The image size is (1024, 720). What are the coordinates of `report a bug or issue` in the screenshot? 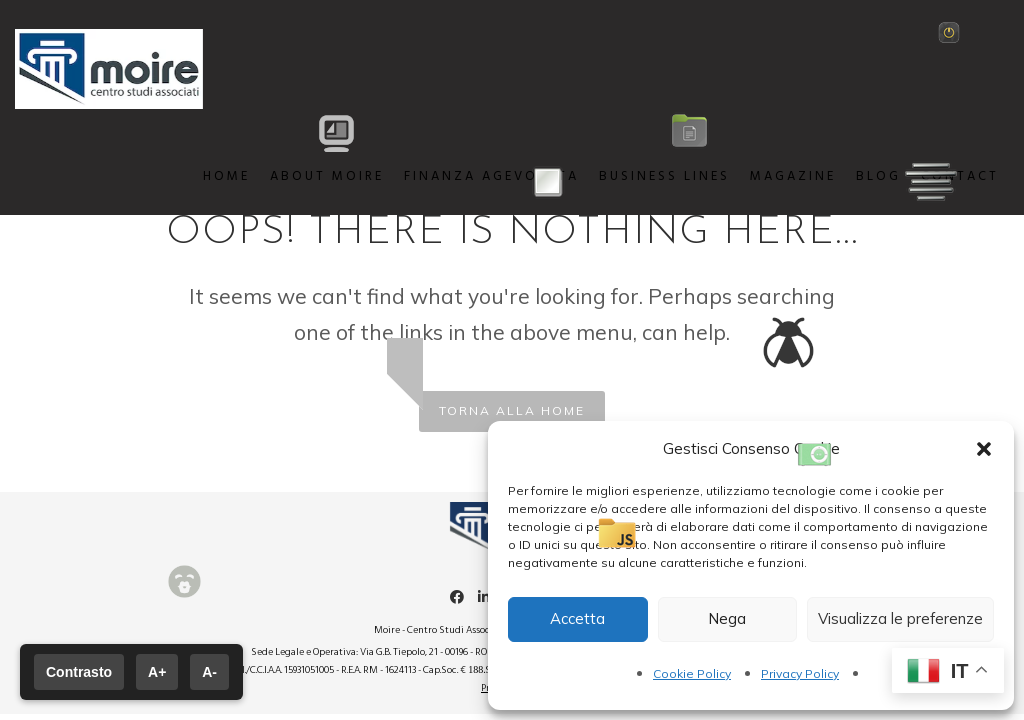 It's located at (788, 342).